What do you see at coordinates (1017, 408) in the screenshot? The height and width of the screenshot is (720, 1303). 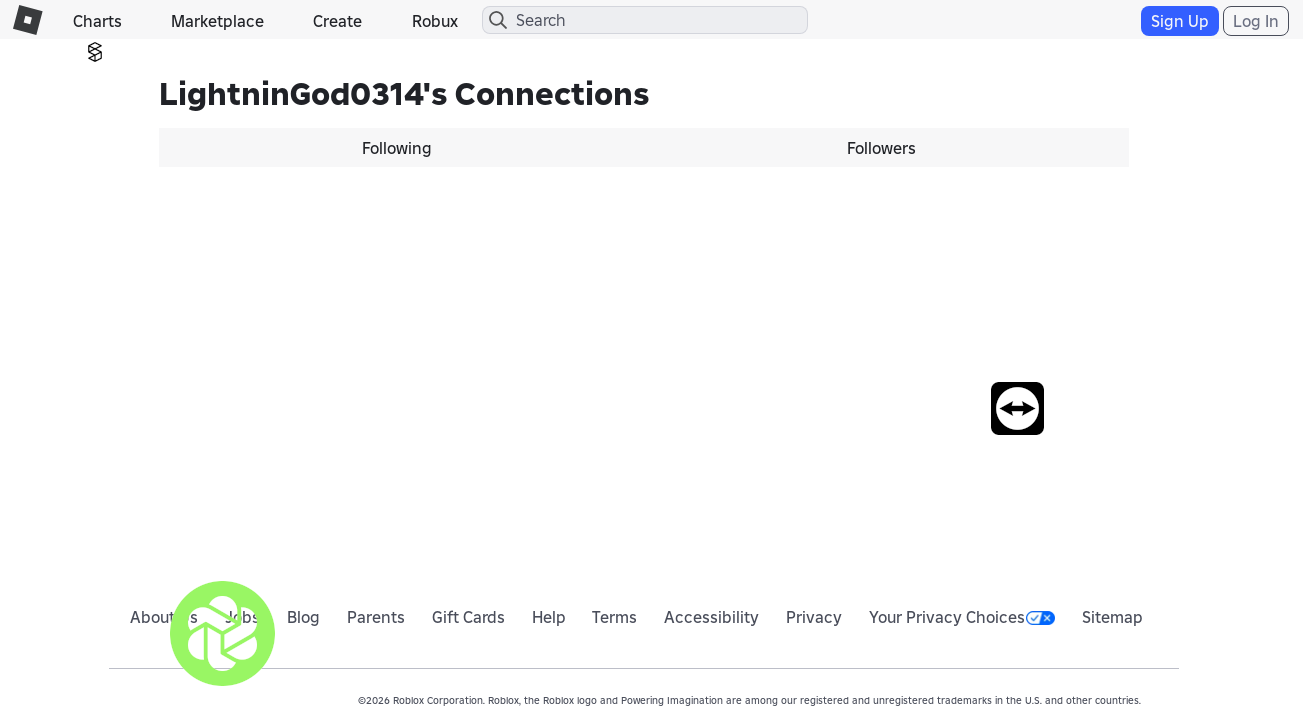 I see `launch teamviewer remote desktop application` at bounding box center [1017, 408].